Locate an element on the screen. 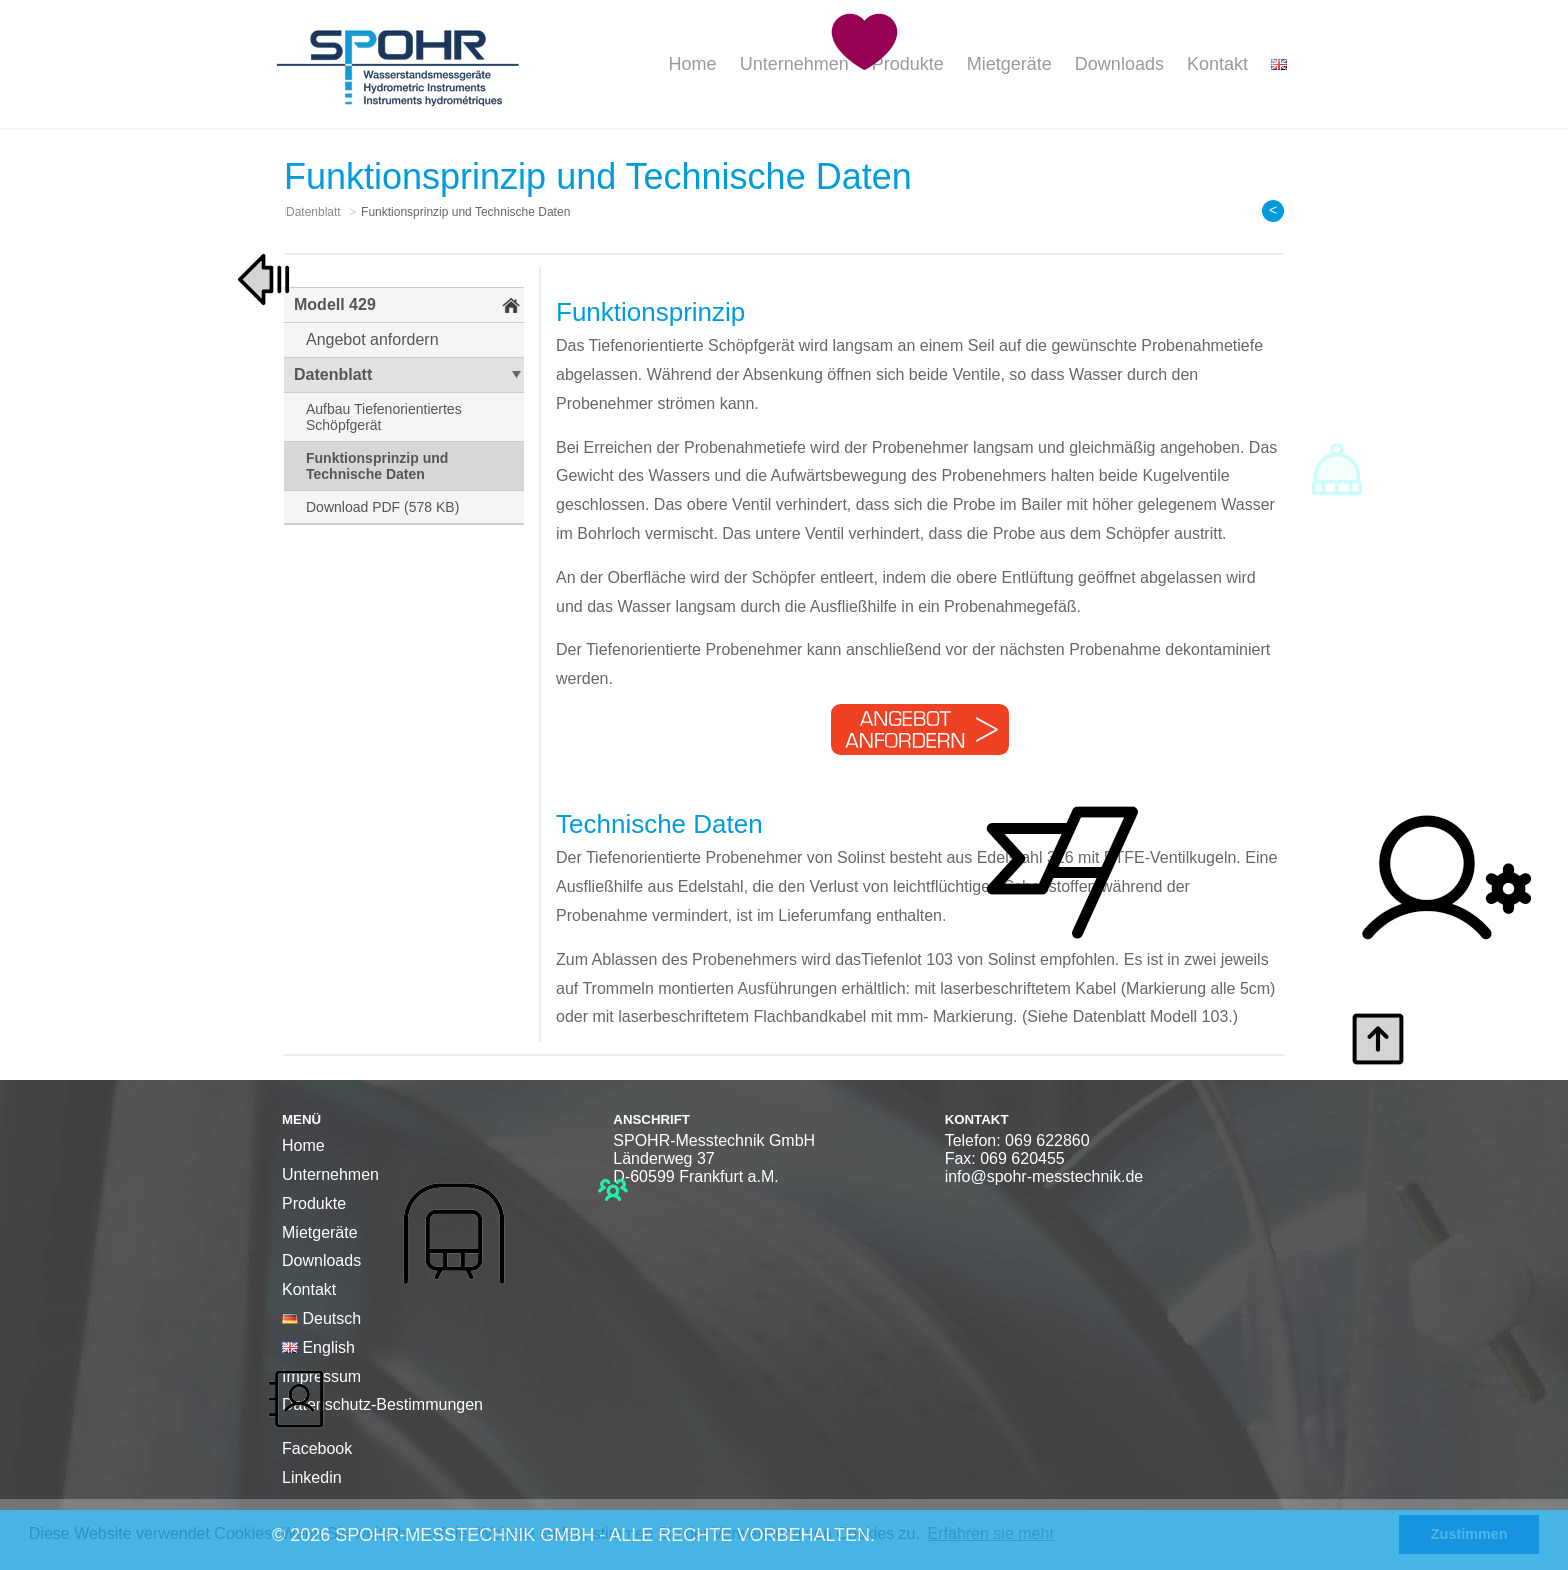  add to favorites is located at coordinates (864, 39).